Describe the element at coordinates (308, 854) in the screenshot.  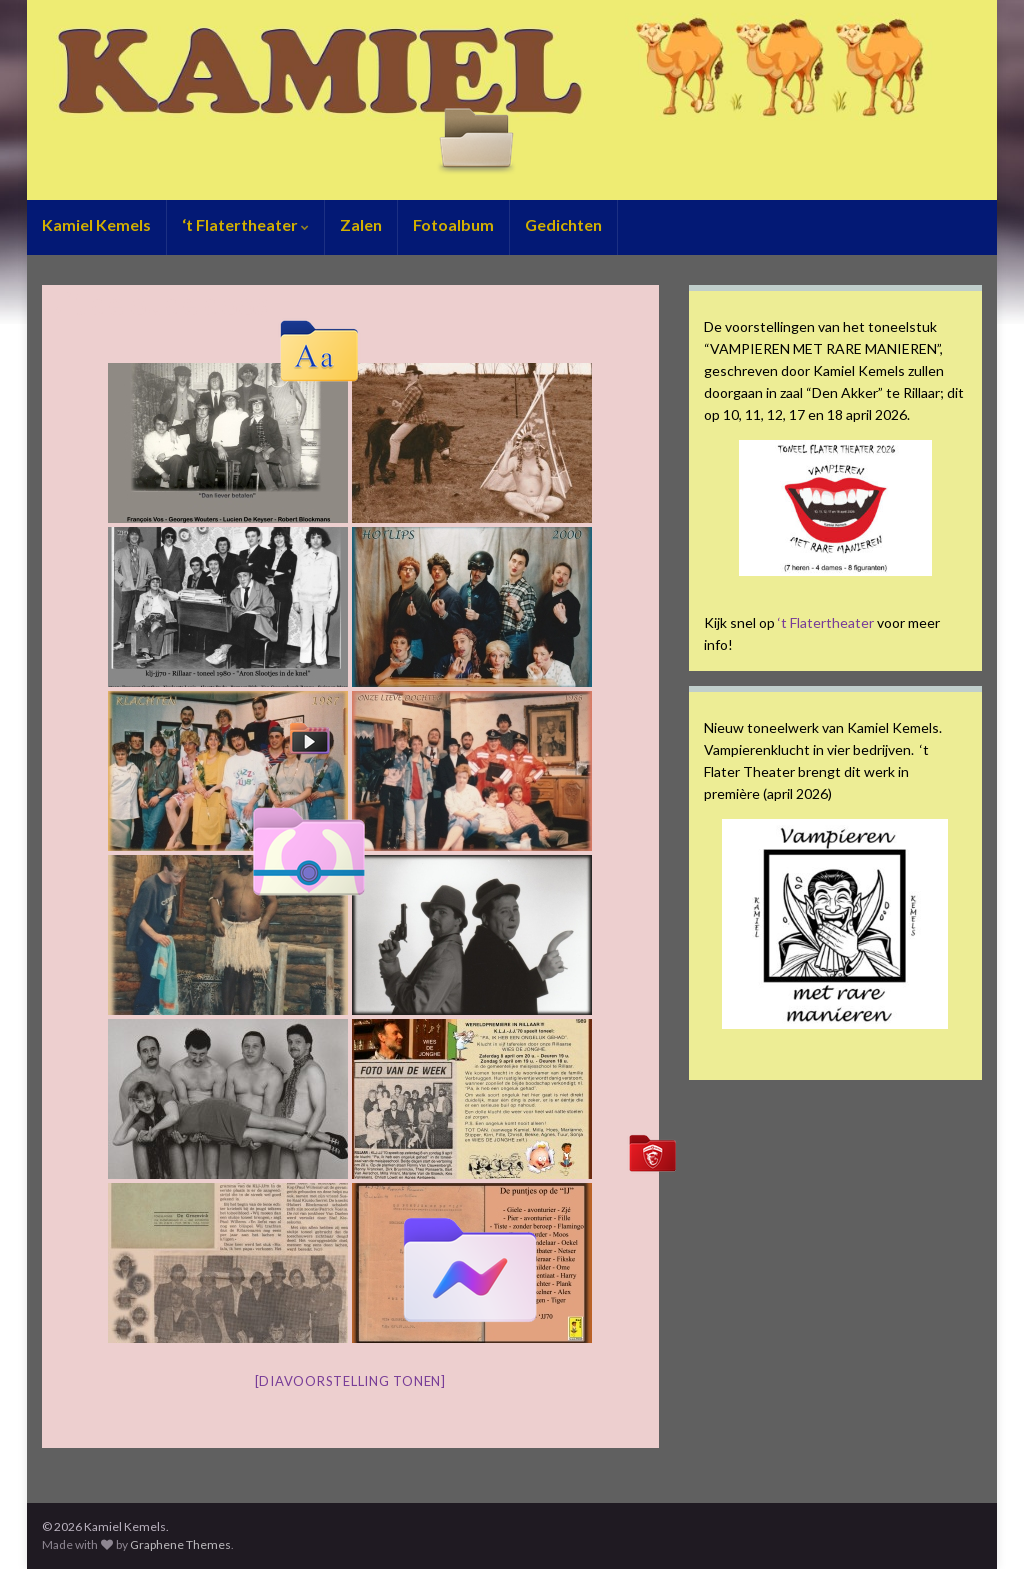
I see `open folder containing pokémon heal ball items or games` at that location.